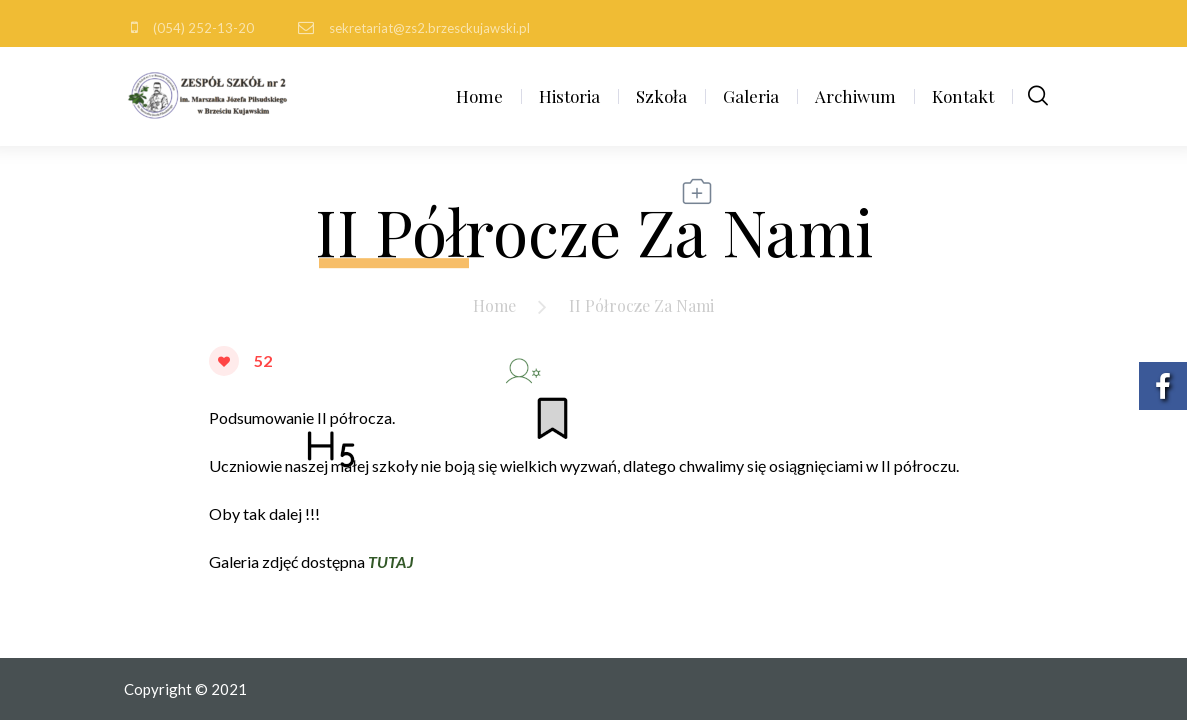  I want to click on format text as heading level 5, so click(328, 448).